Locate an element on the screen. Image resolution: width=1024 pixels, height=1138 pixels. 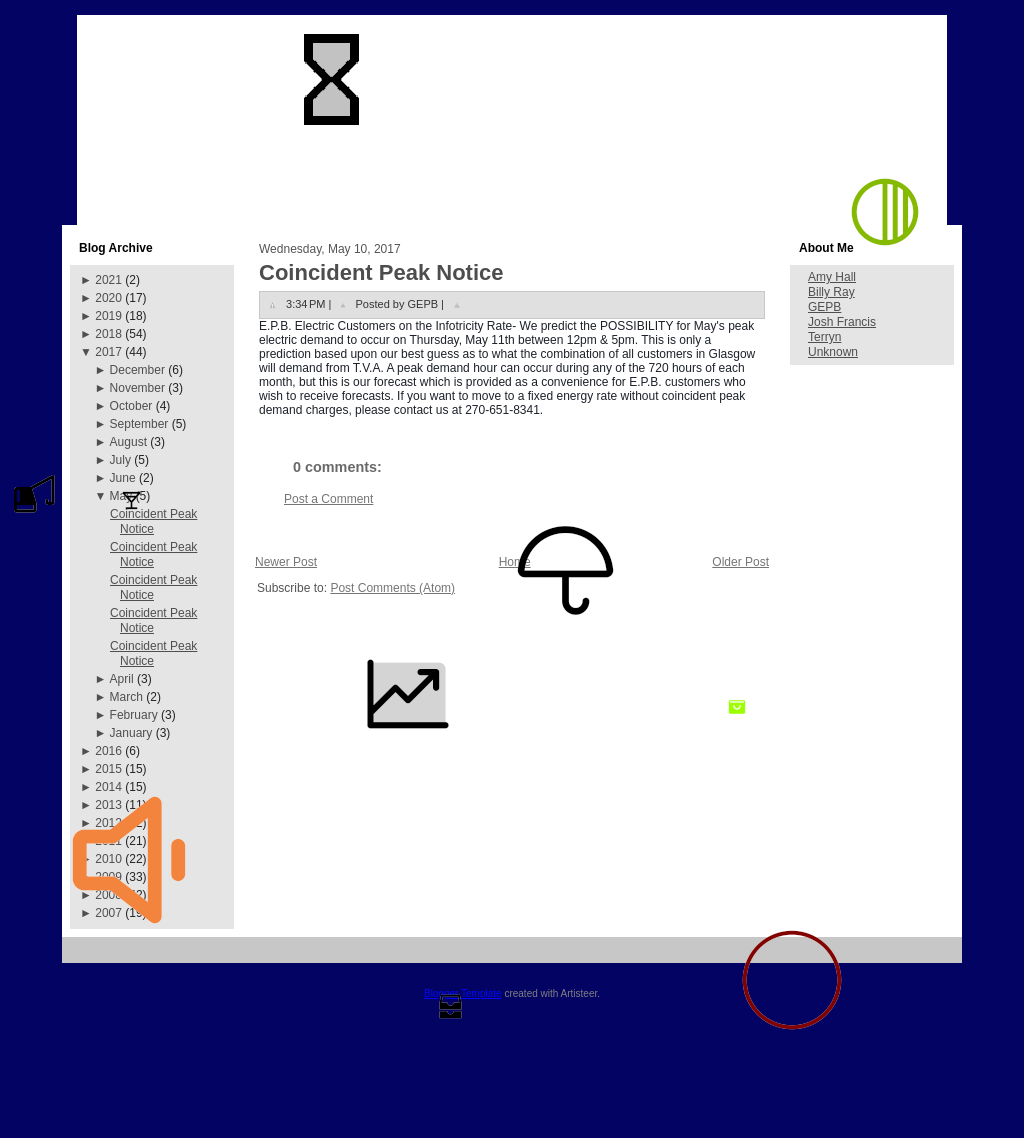
access stacked file trays or inbox folders is located at coordinates (450, 1006).